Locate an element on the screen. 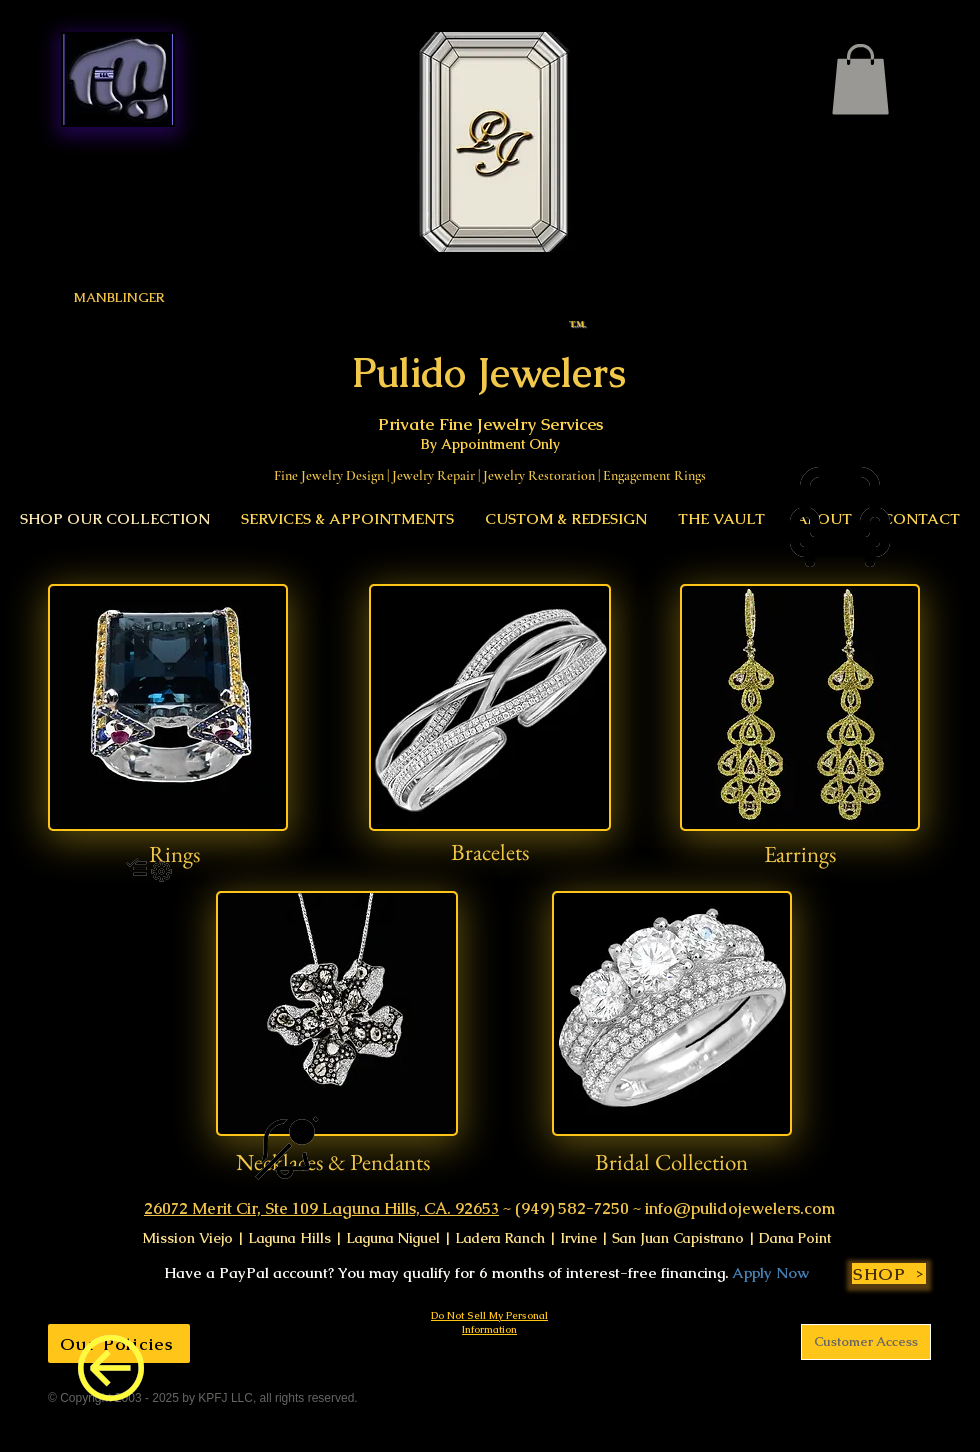 Image resolution: width=980 pixels, height=1452 pixels. go back to the previous page is located at coordinates (111, 1368).